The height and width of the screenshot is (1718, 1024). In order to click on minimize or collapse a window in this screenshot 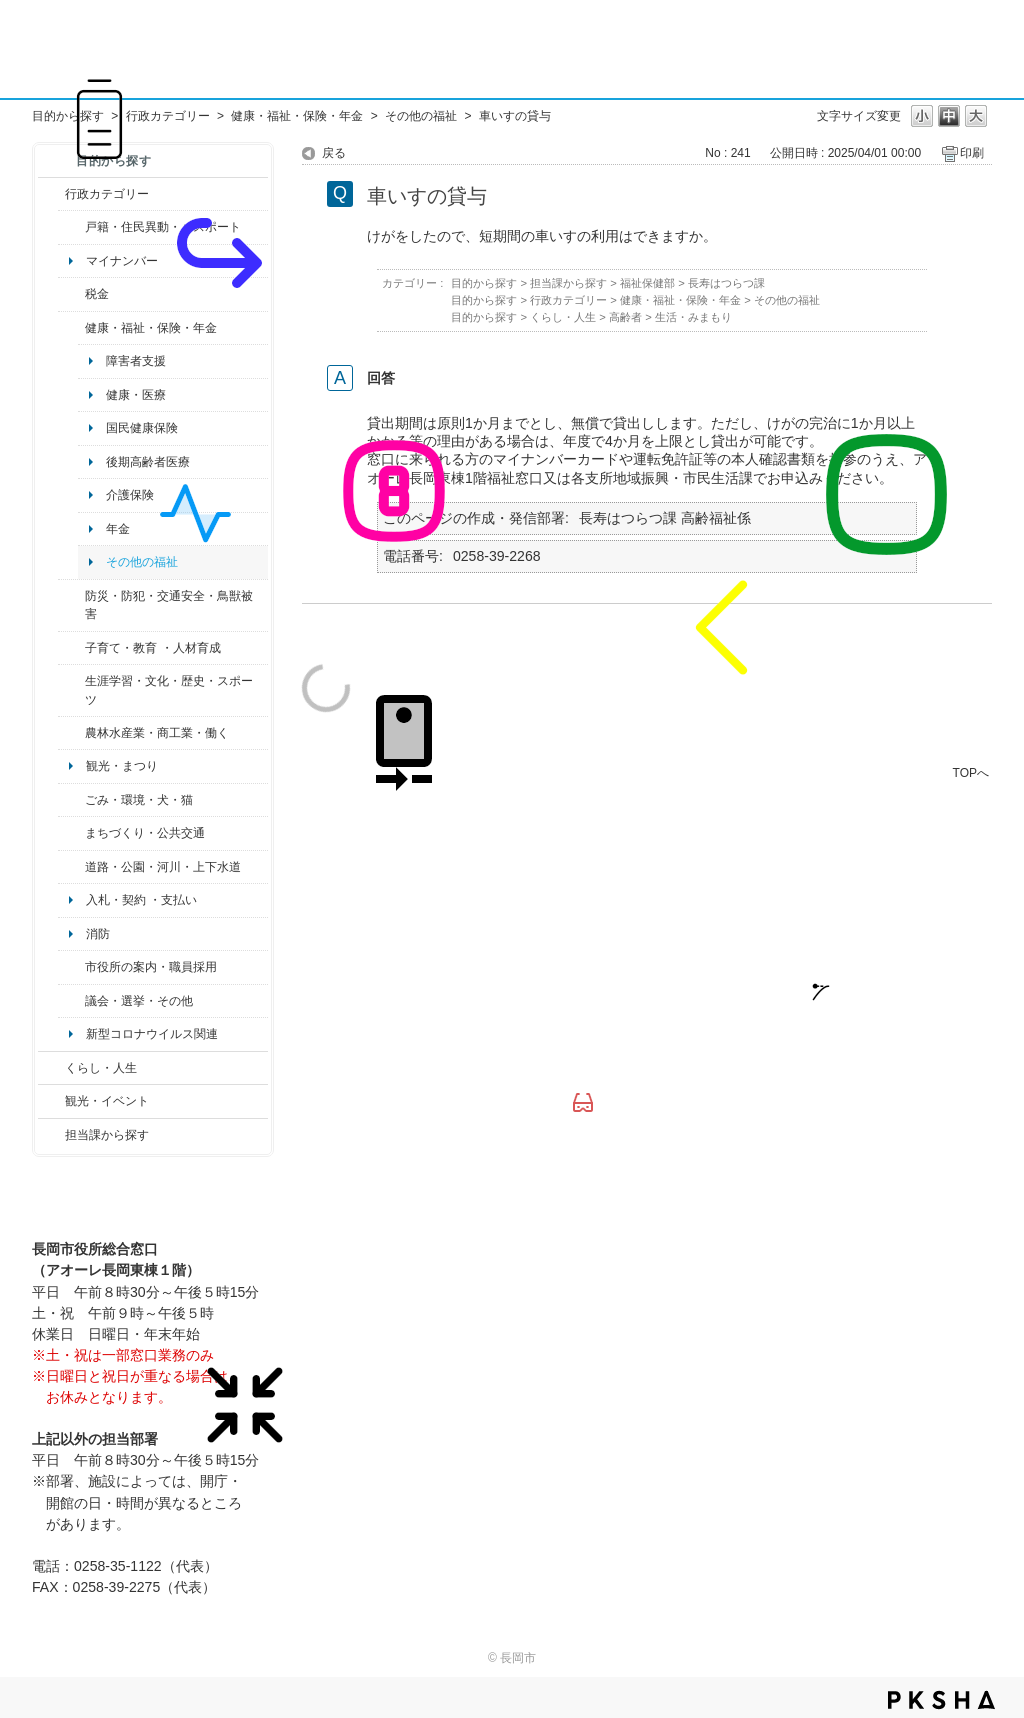, I will do `click(245, 1405)`.